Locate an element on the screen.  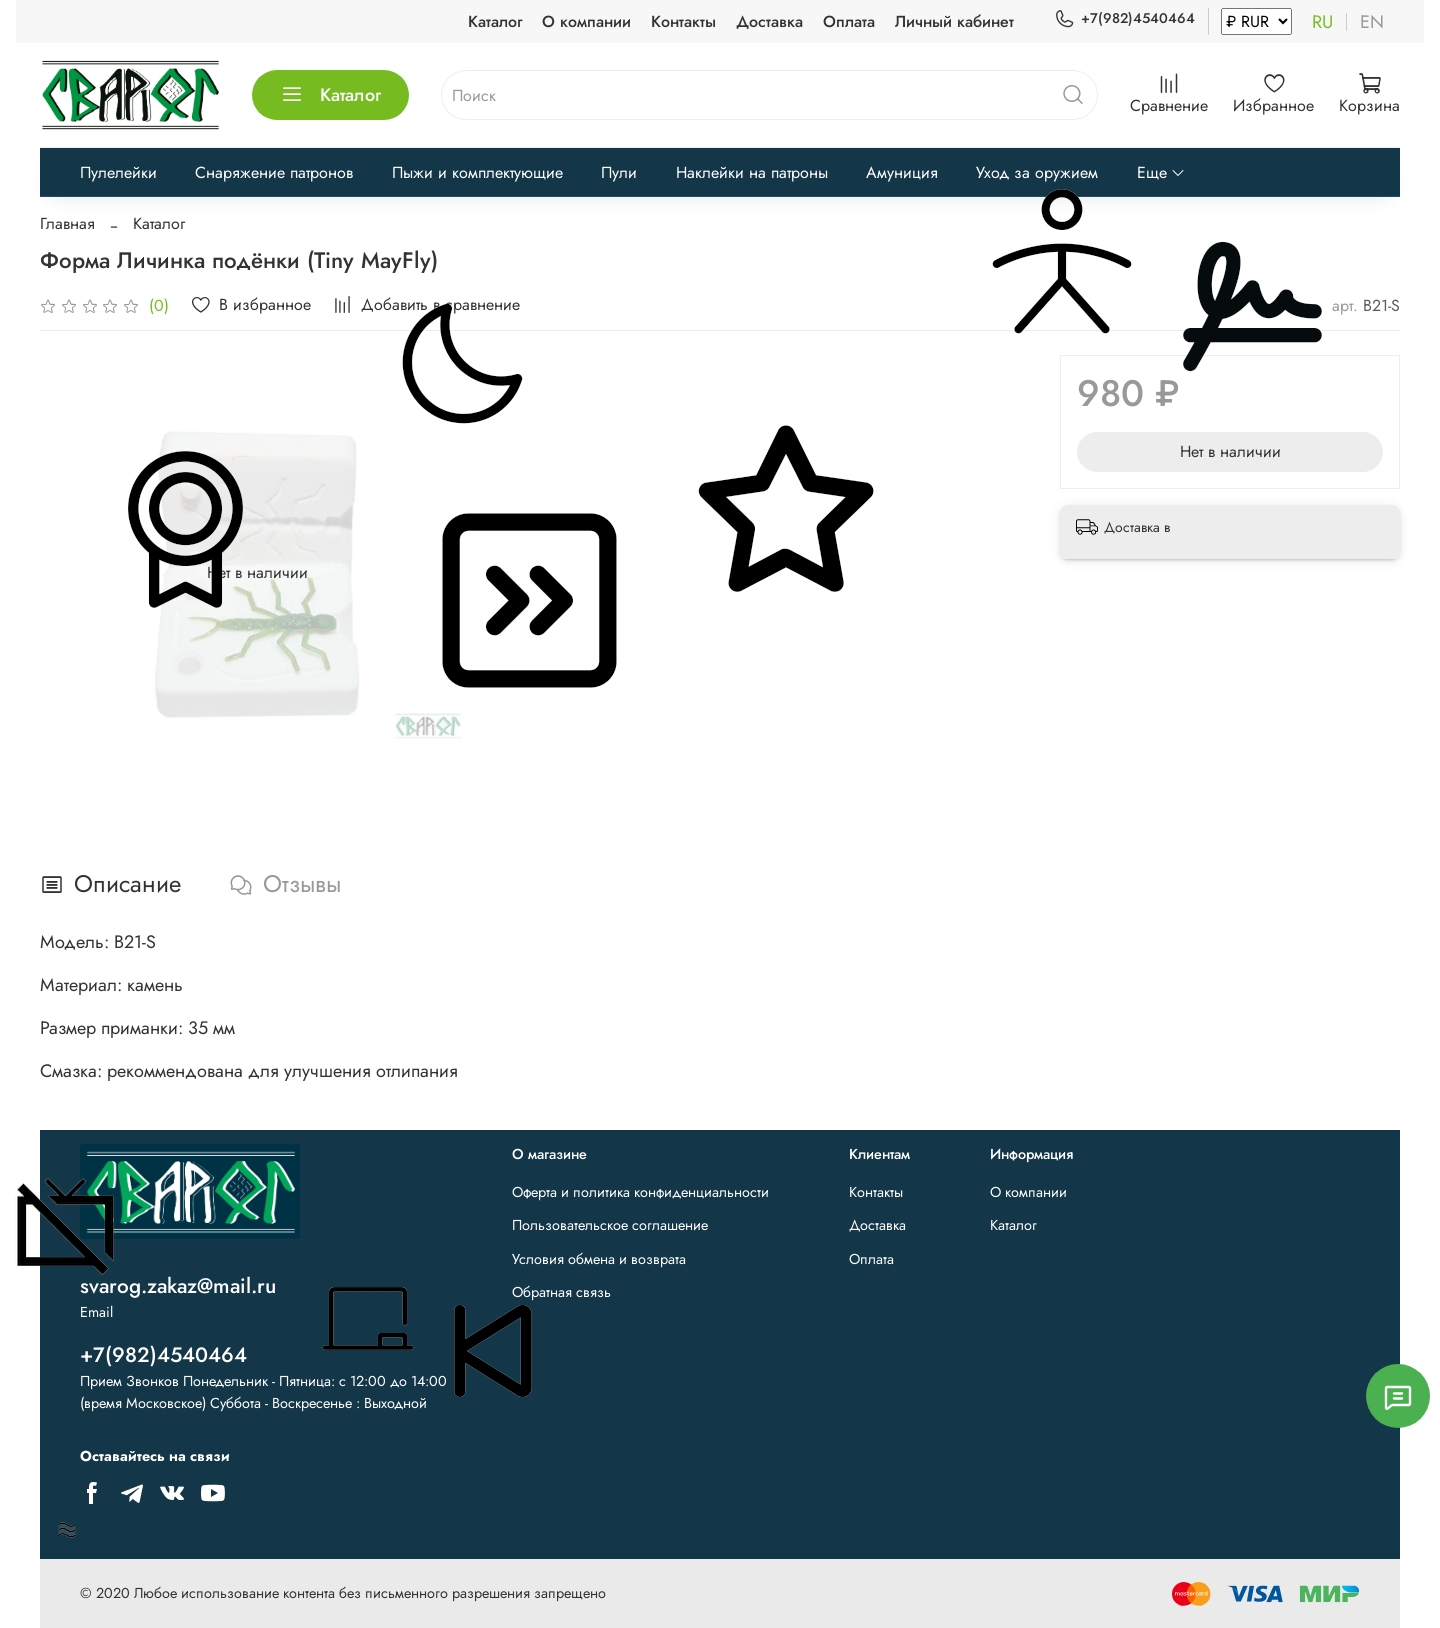
navigate forward or skip ahead is located at coordinates (529, 600).